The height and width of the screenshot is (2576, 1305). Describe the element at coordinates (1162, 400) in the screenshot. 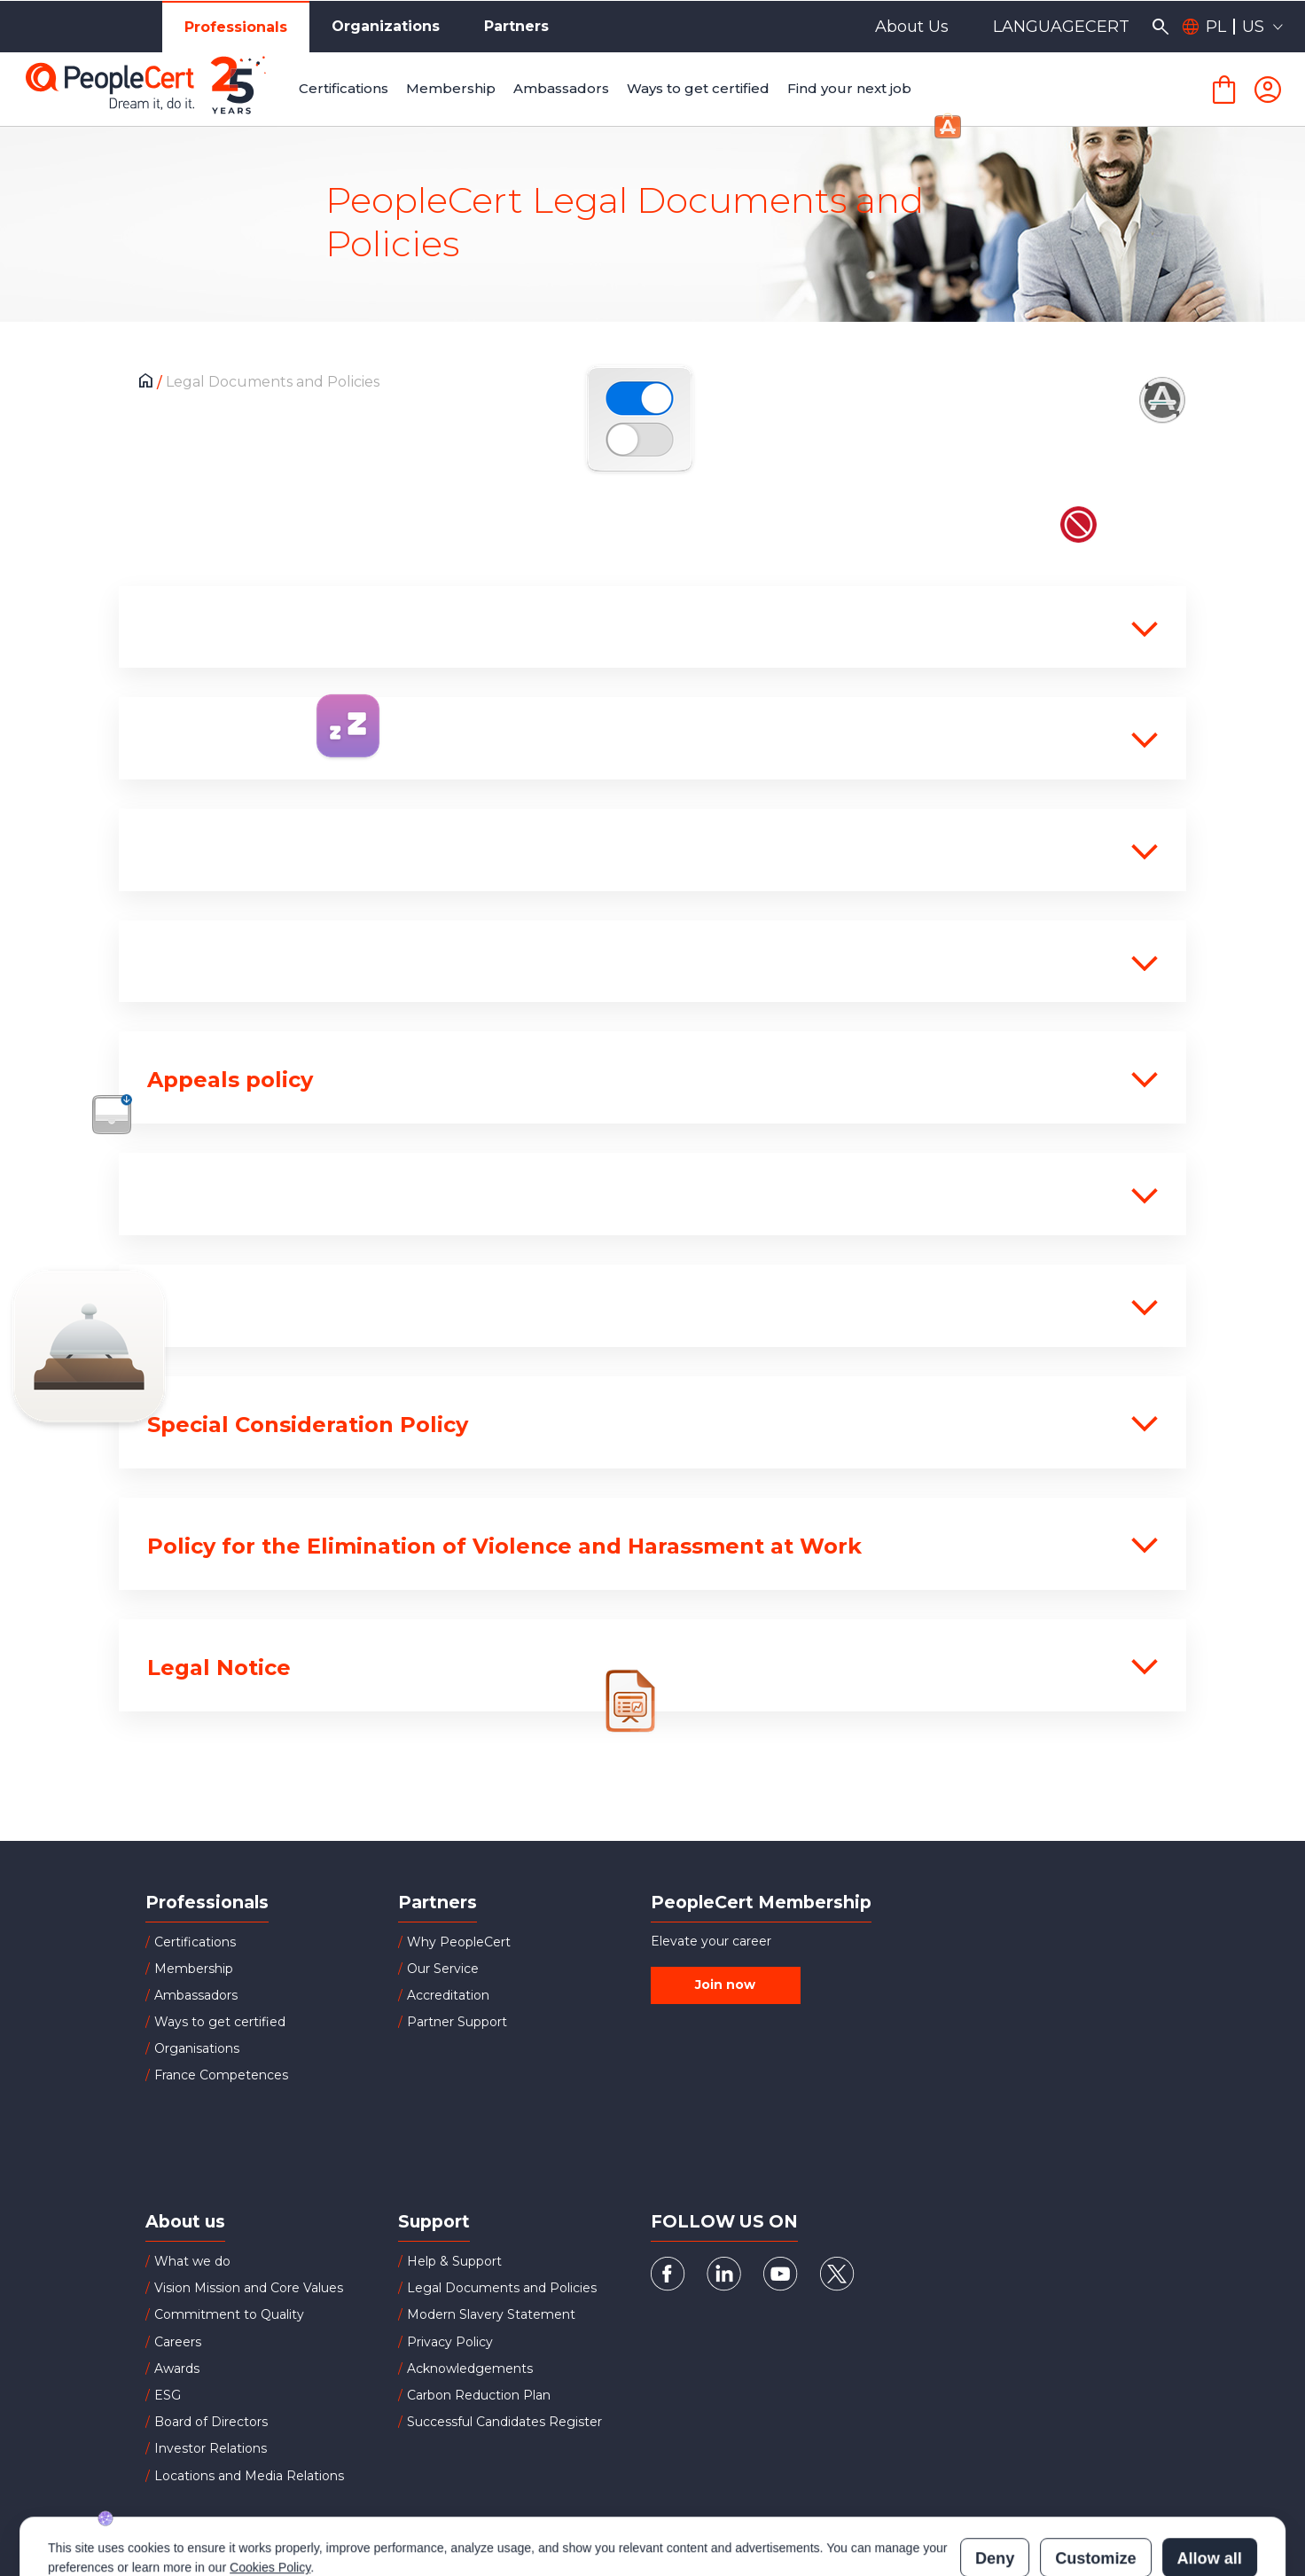

I see `open the software update manager` at that location.